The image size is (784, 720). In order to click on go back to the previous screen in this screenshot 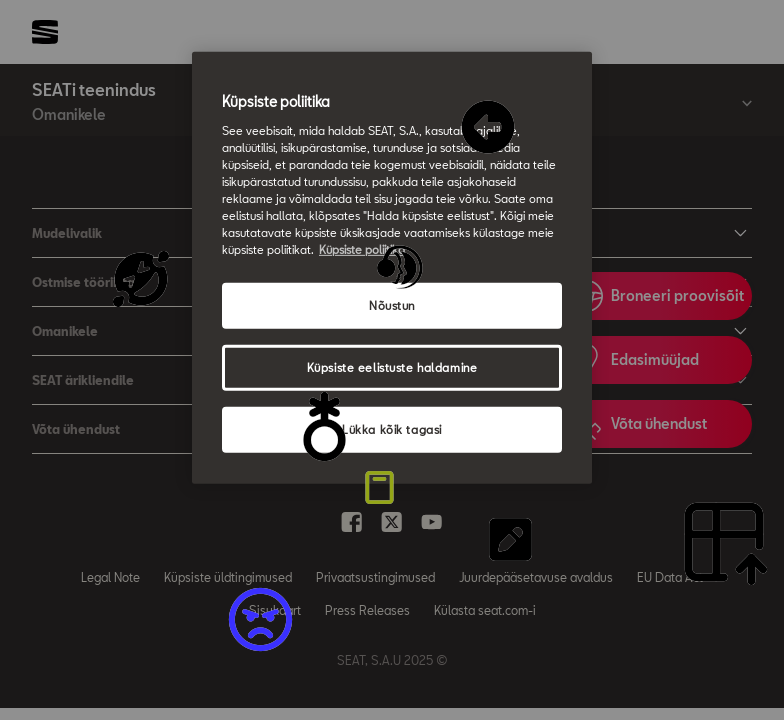, I will do `click(488, 127)`.